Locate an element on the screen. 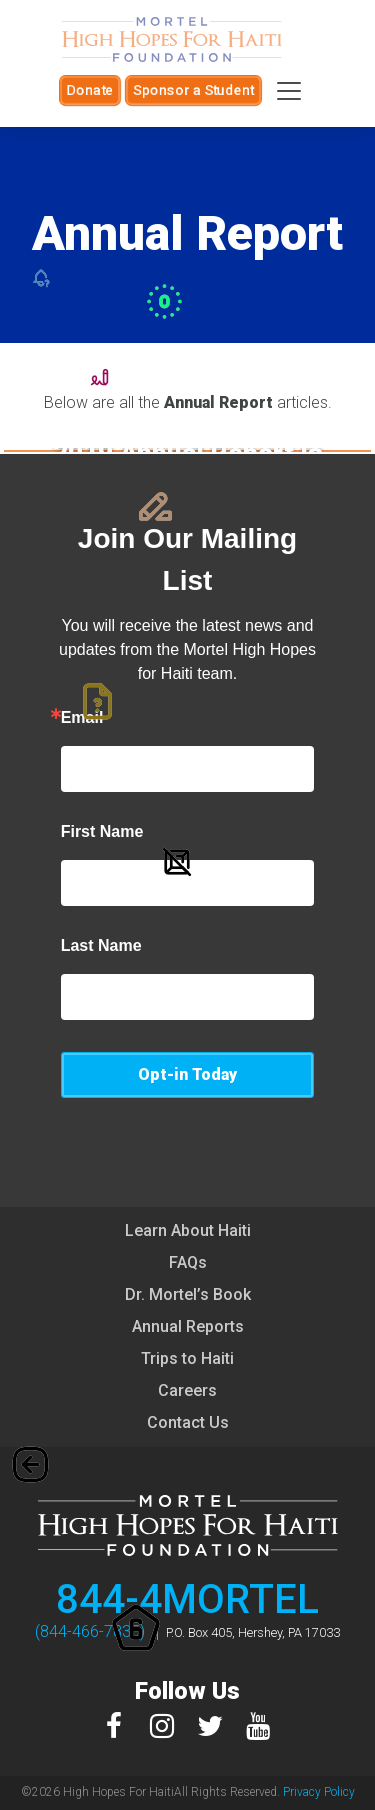  sign a document or form is located at coordinates (100, 378).